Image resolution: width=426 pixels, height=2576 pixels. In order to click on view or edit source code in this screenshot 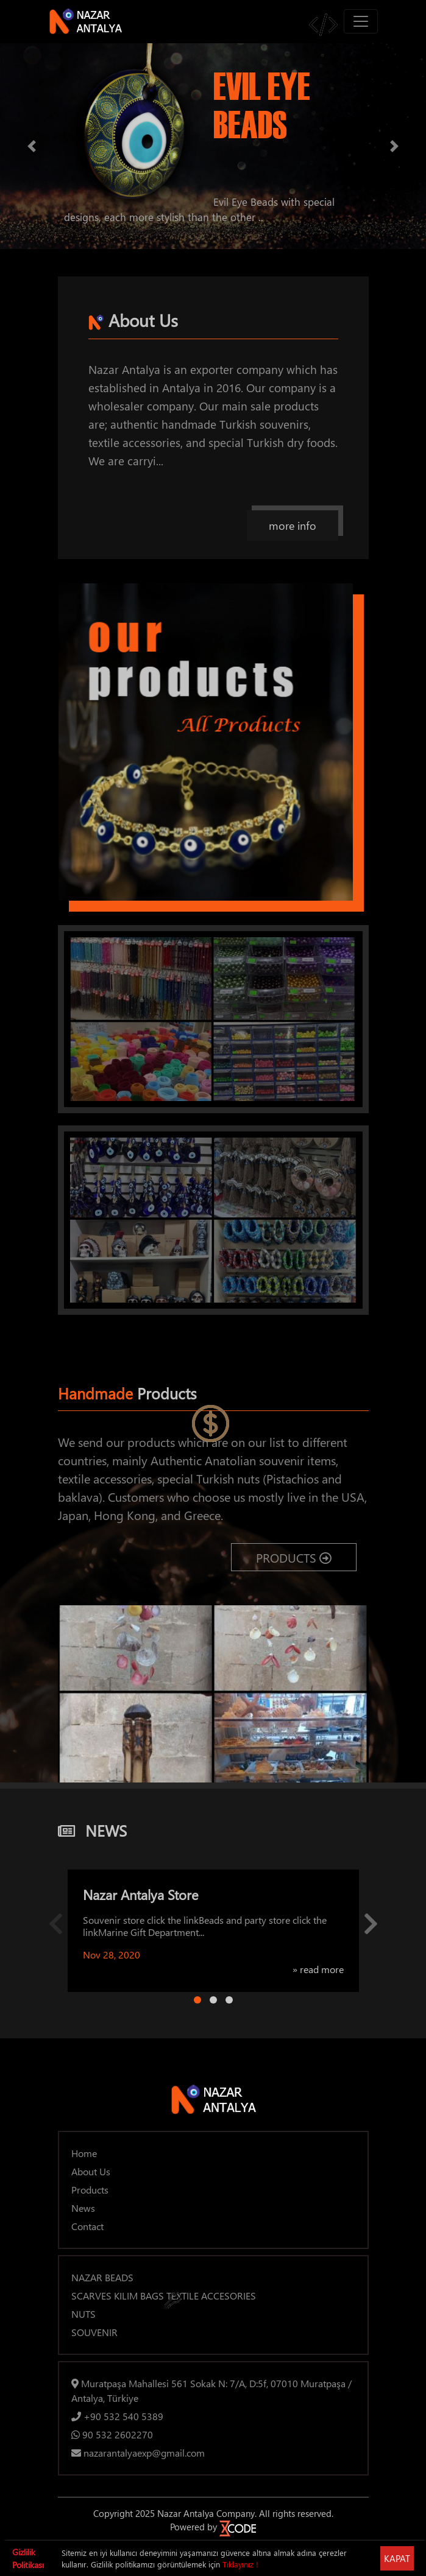, I will do `click(323, 24)`.